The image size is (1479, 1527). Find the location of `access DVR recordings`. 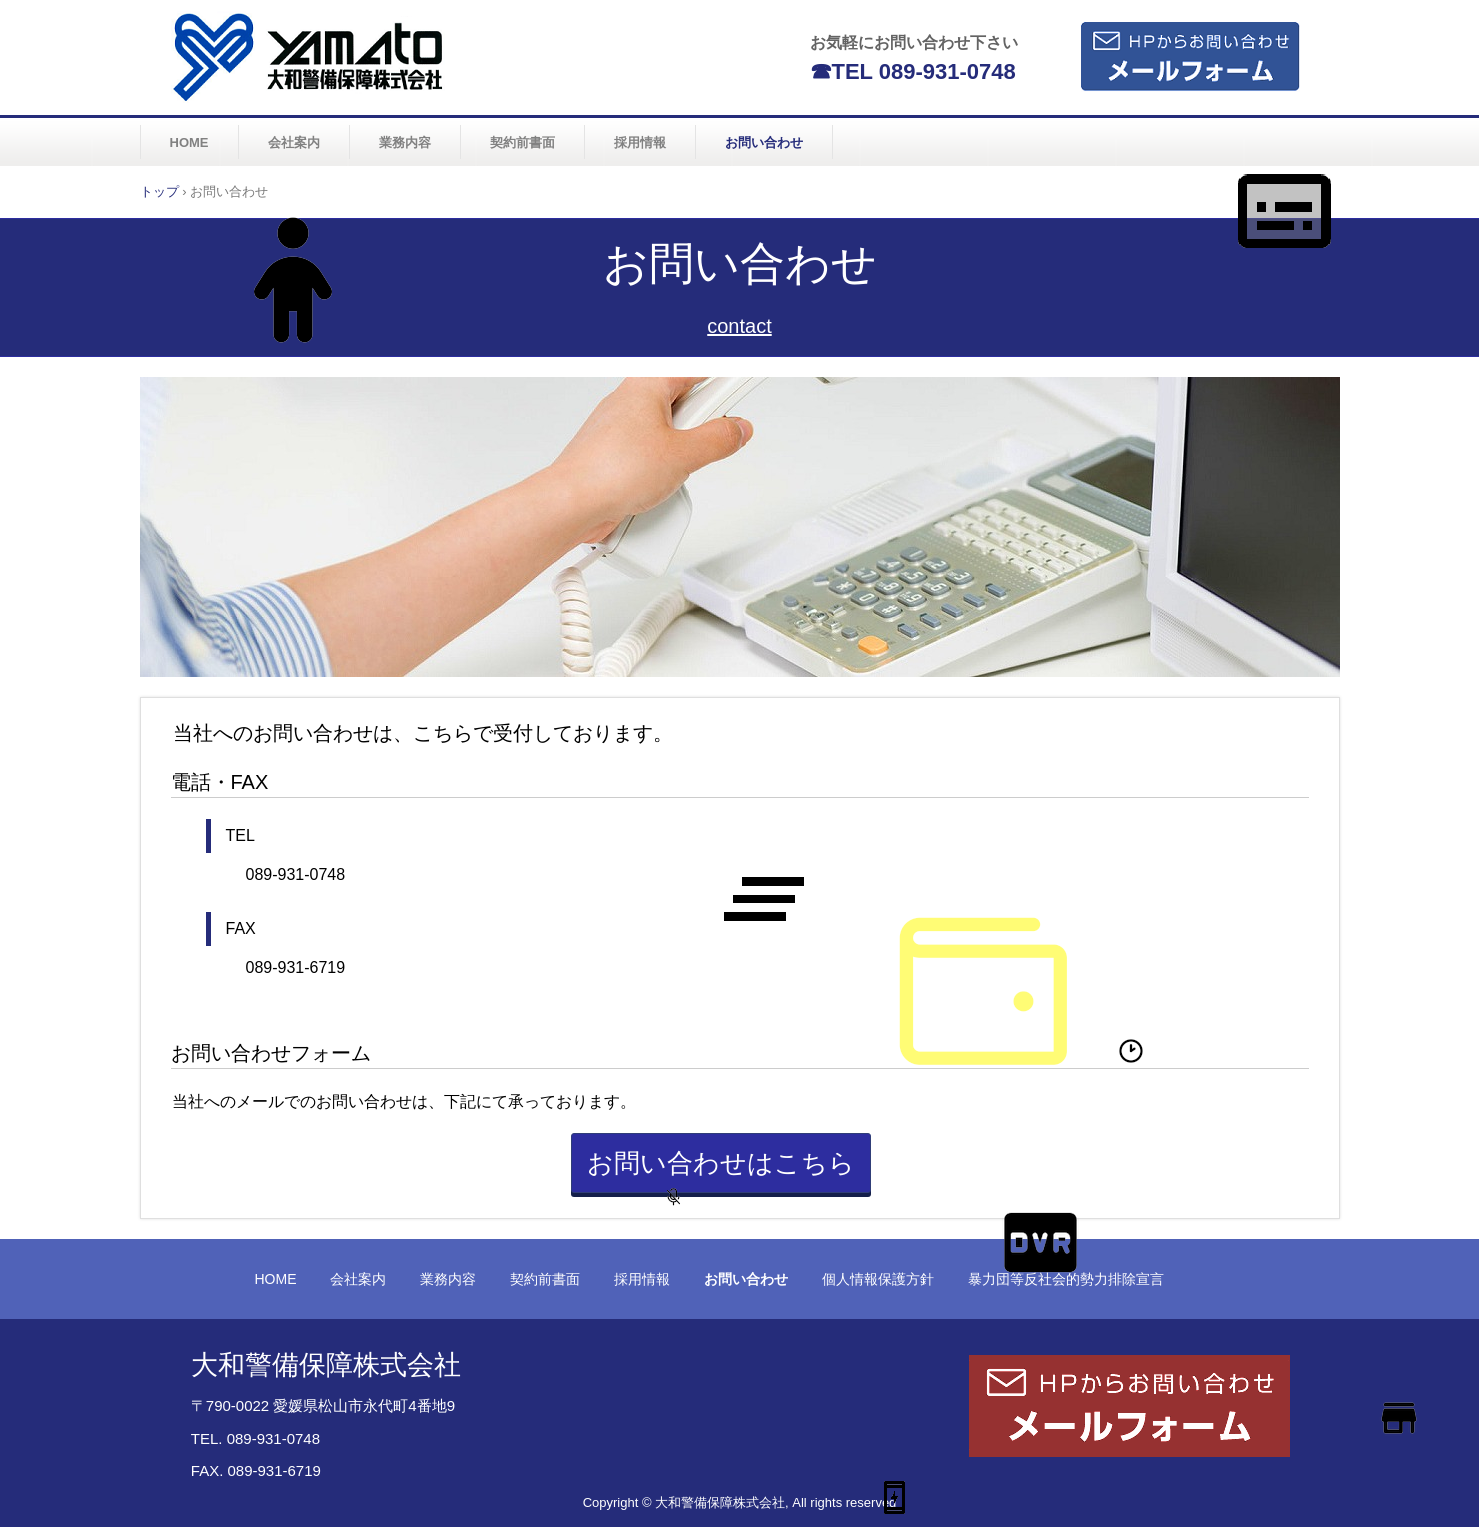

access DVR recordings is located at coordinates (1040, 1242).